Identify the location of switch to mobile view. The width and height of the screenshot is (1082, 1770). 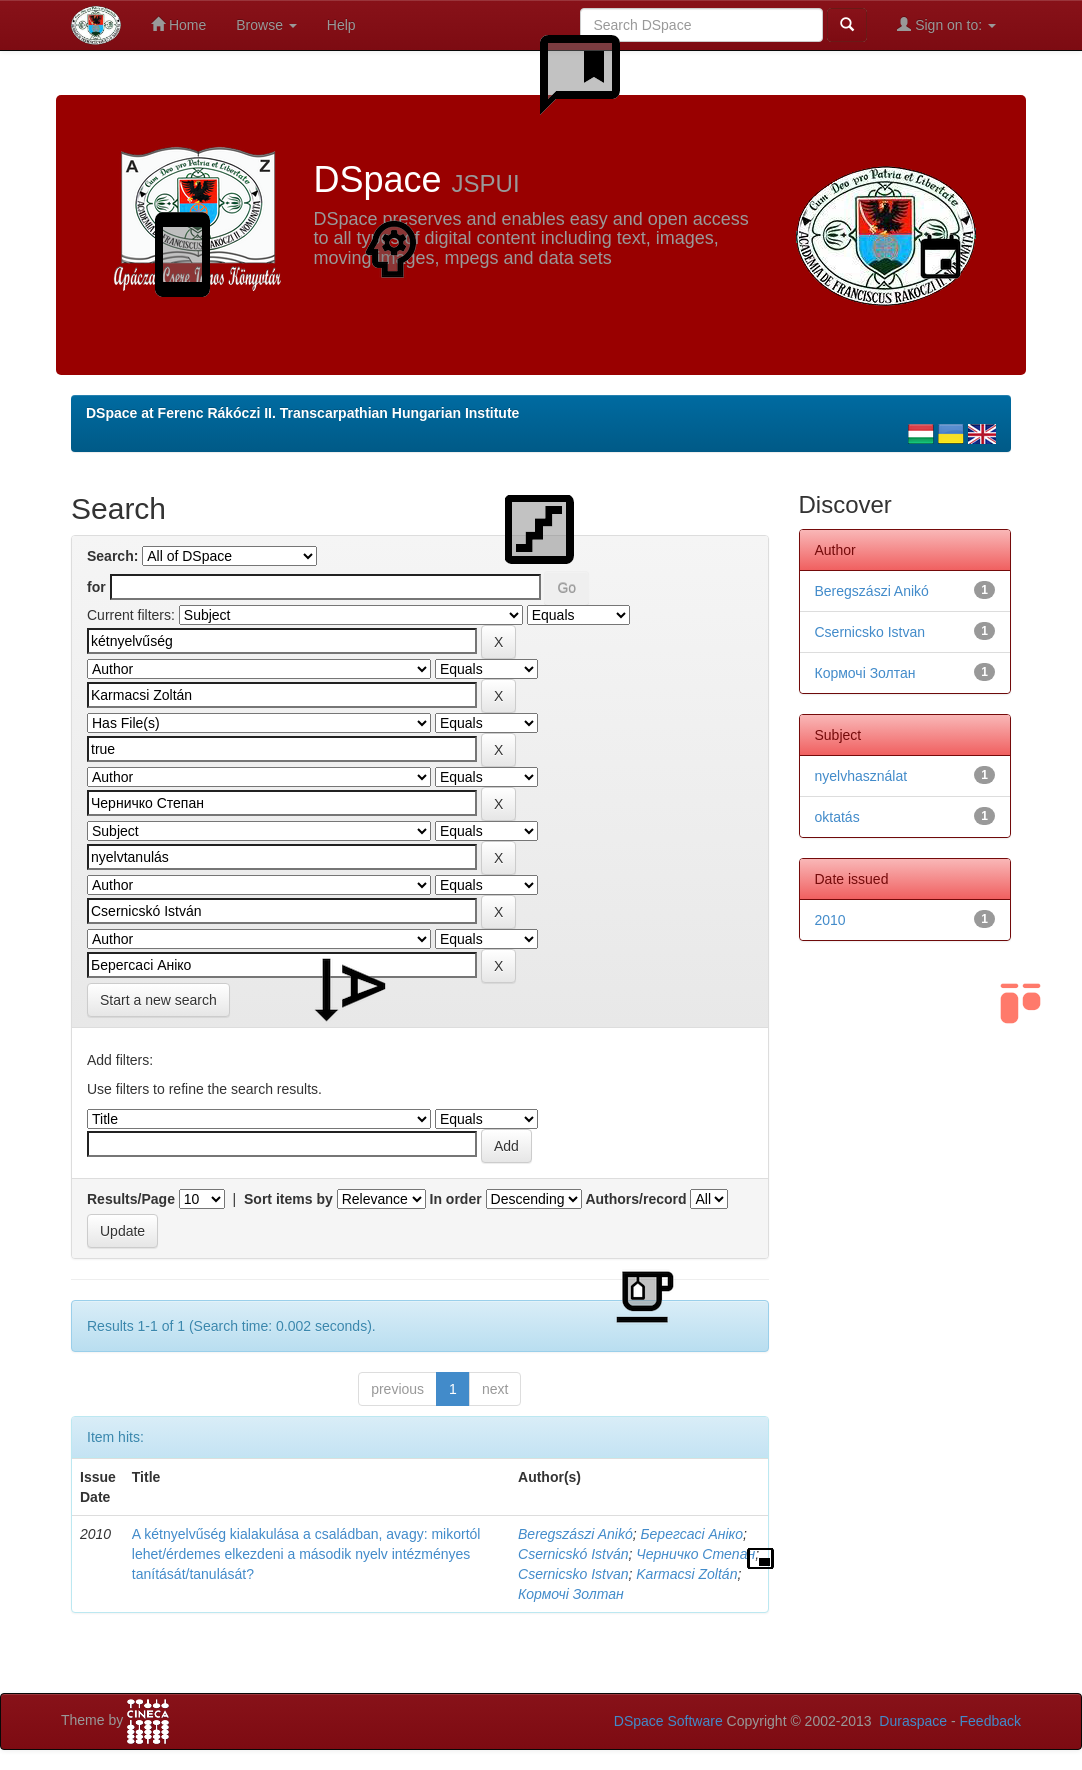
(182, 254).